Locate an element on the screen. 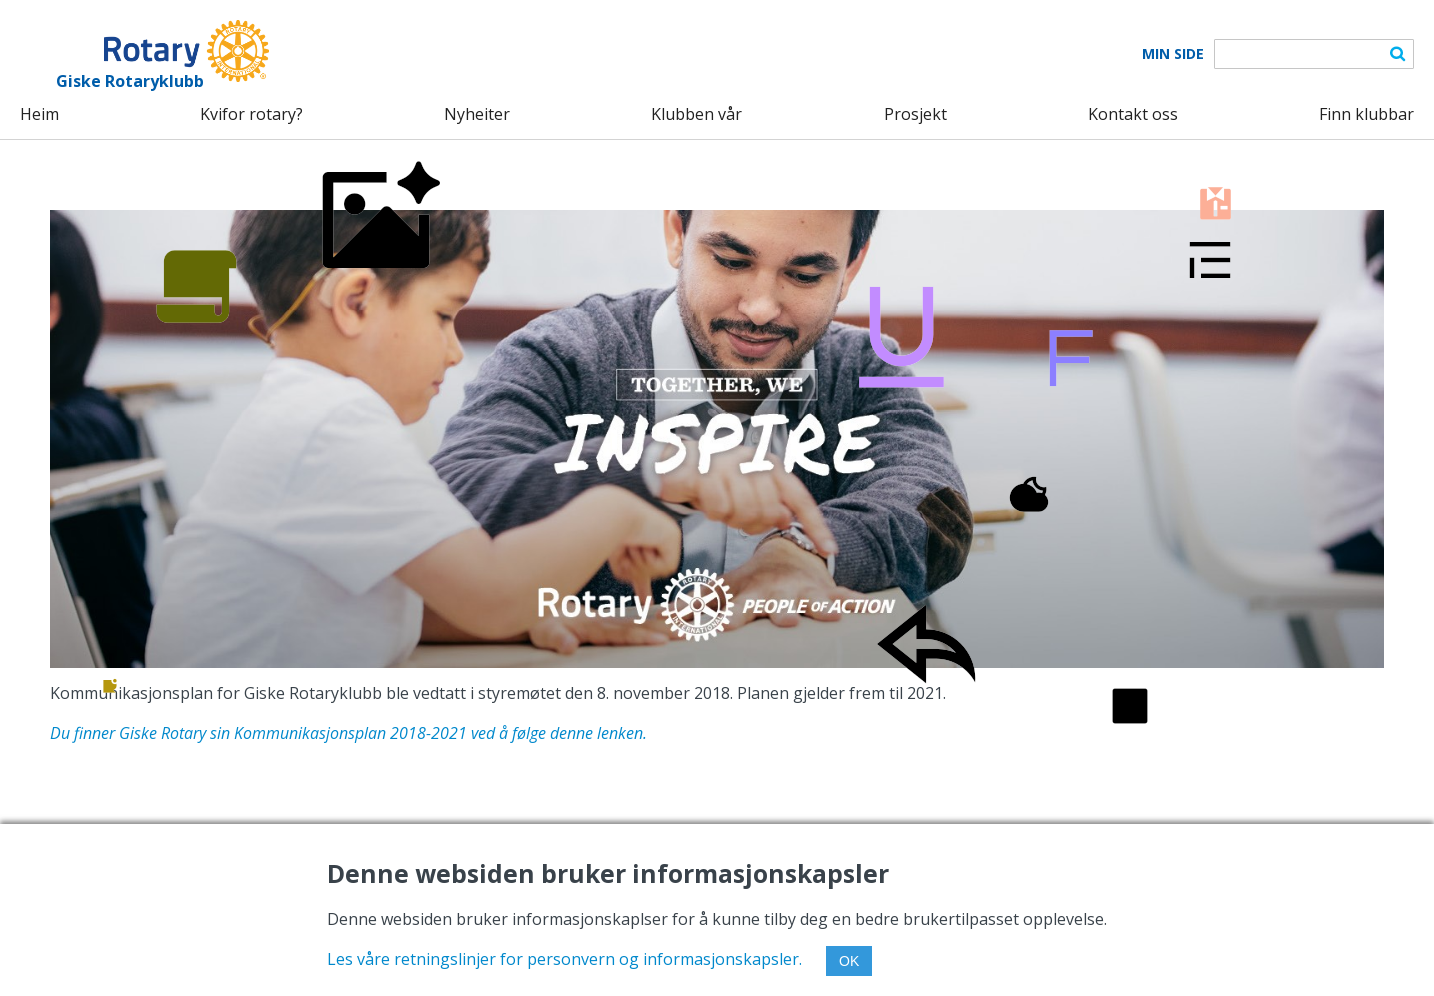 The image size is (1434, 996). insert a block quote is located at coordinates (1210, 260).